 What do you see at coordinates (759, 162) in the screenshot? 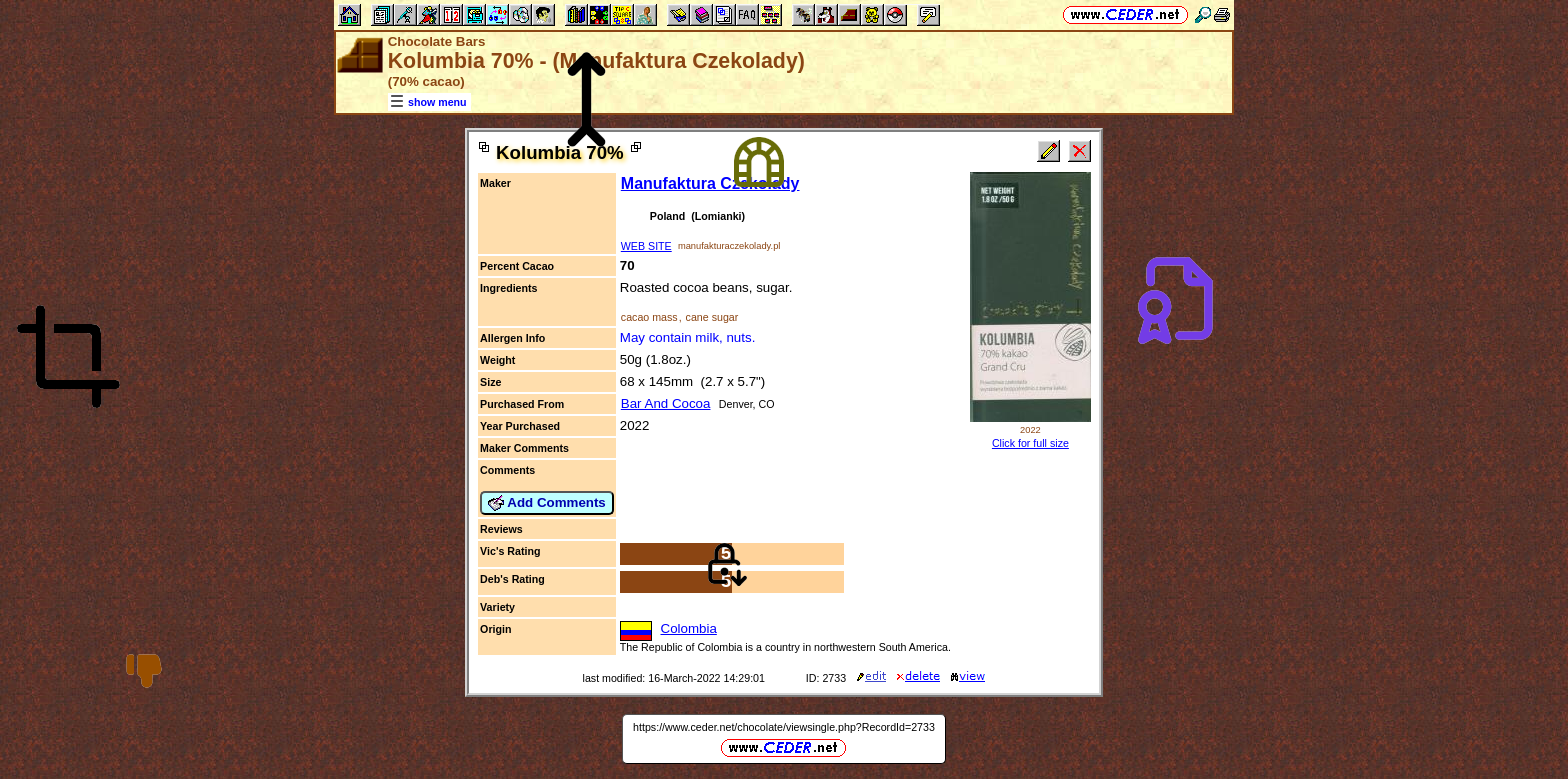
I see `access tunnel or underground passage information` at bounding box center [759, 162].